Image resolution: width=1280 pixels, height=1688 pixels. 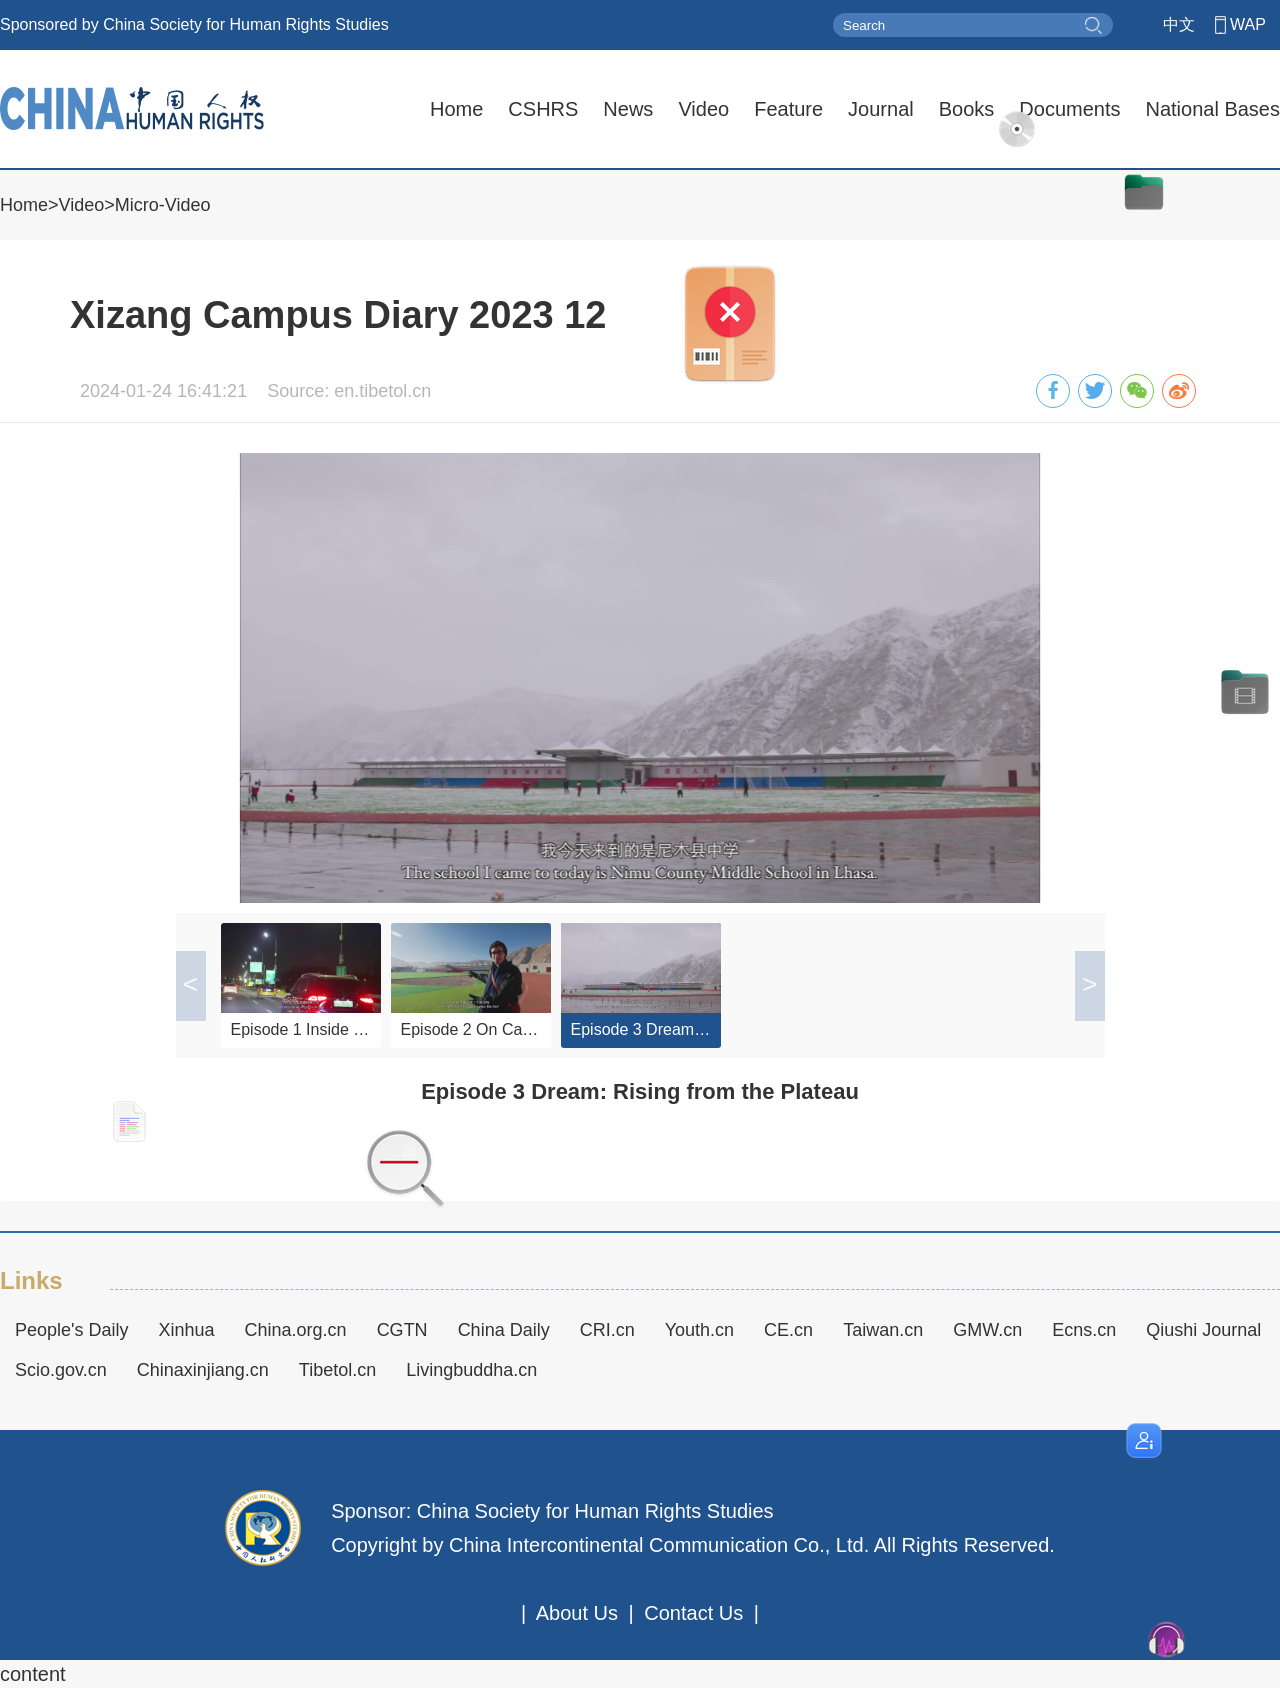 What do you see at coordinates (1144, 192) in the screenshot?
I see `open folder containing files` at bounding box center [1144, 192].